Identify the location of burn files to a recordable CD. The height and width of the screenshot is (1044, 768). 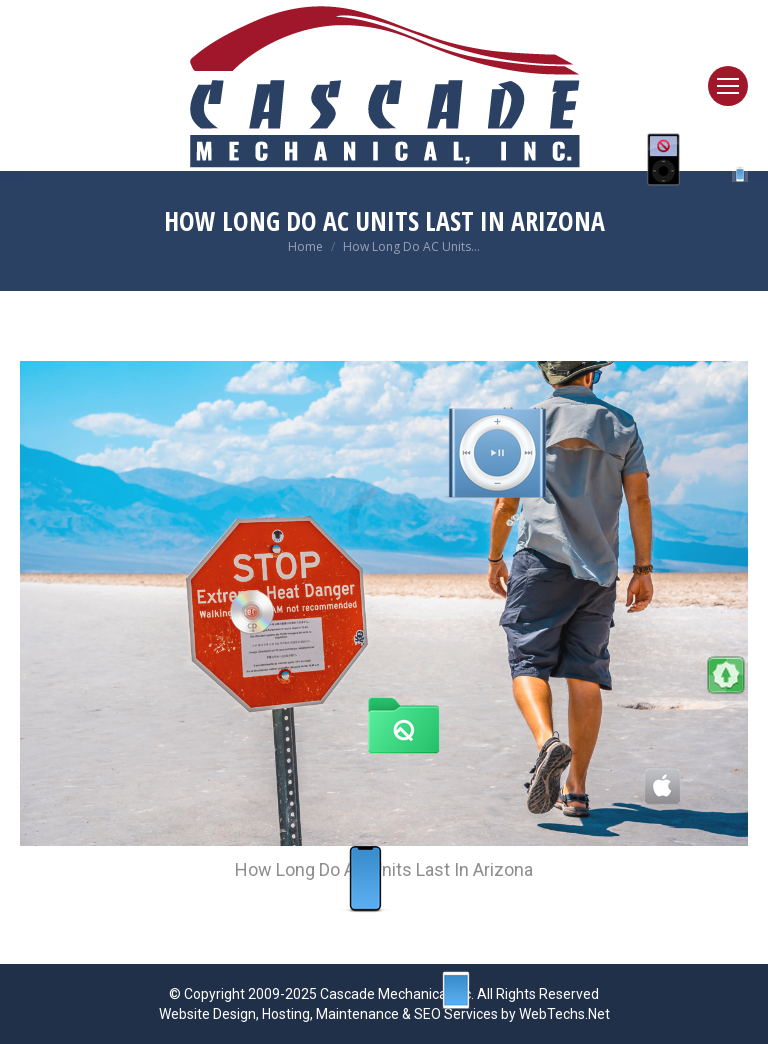
(252, 613).